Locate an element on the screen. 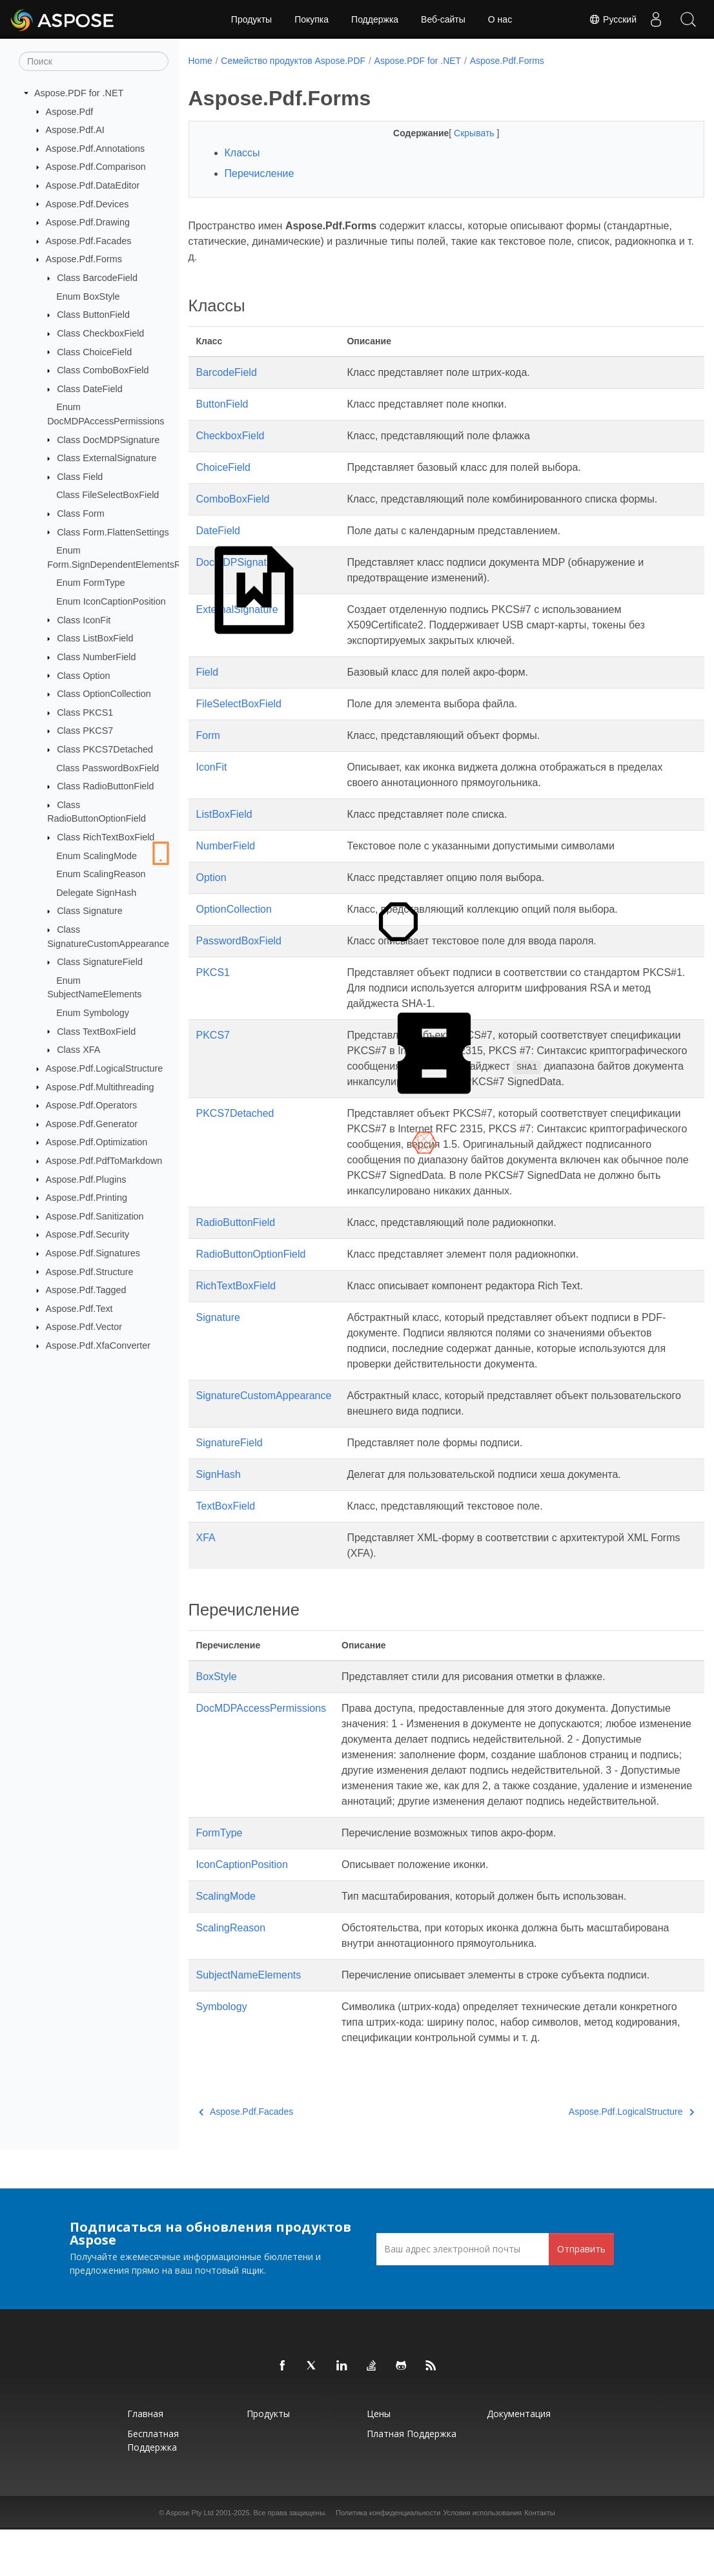  access mobile device settings is located at coordinates (161, 853).